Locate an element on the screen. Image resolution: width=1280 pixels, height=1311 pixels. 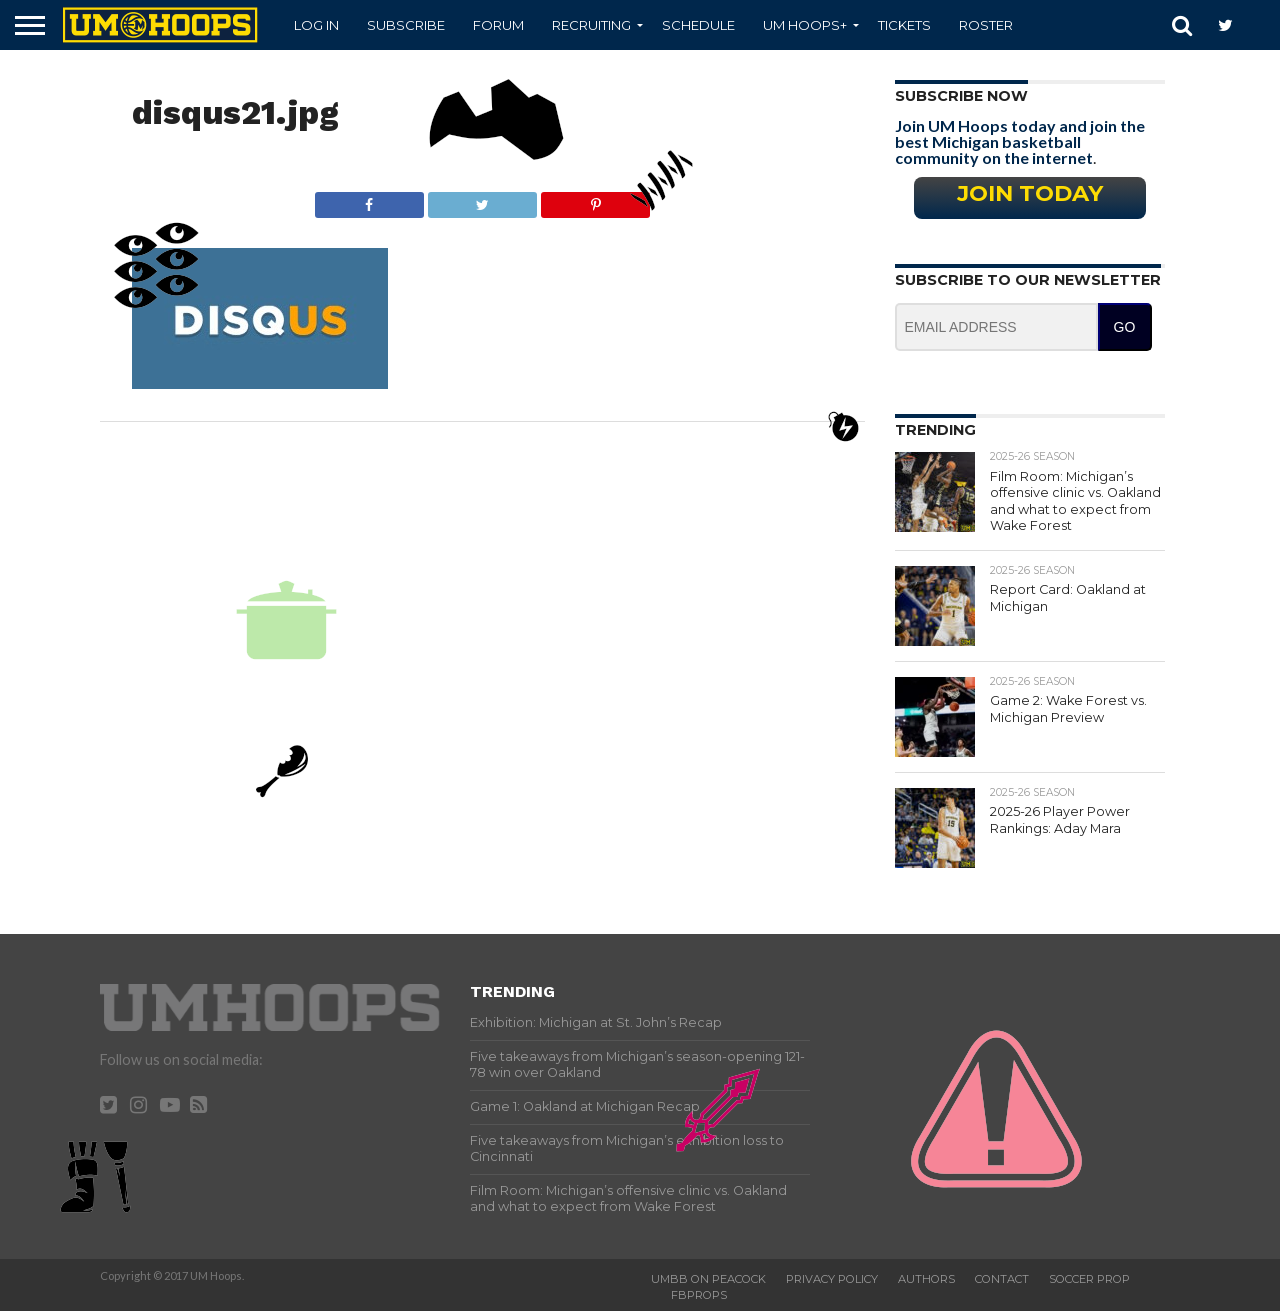
food or hunger indicator in a game is located at coordinates (282, 771).